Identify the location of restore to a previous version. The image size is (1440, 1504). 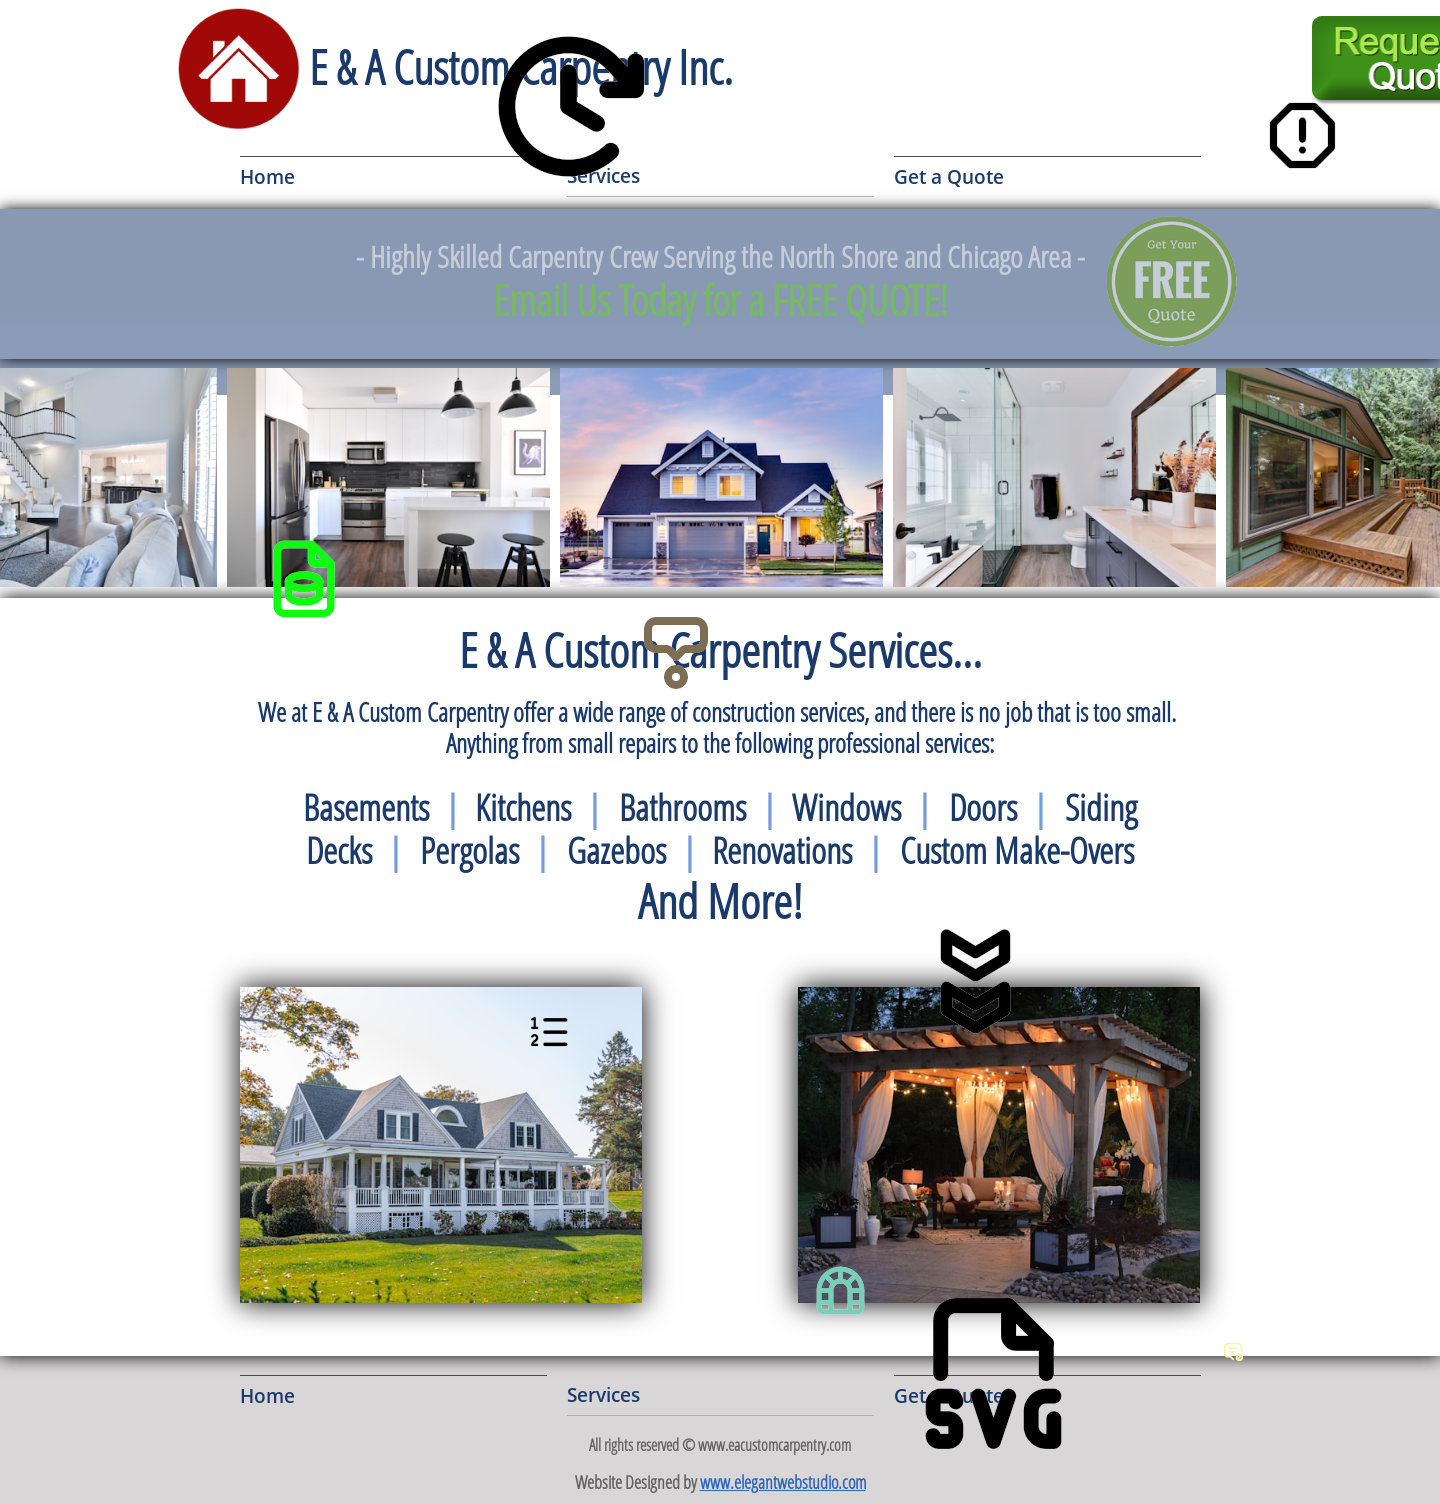
(568, 106).